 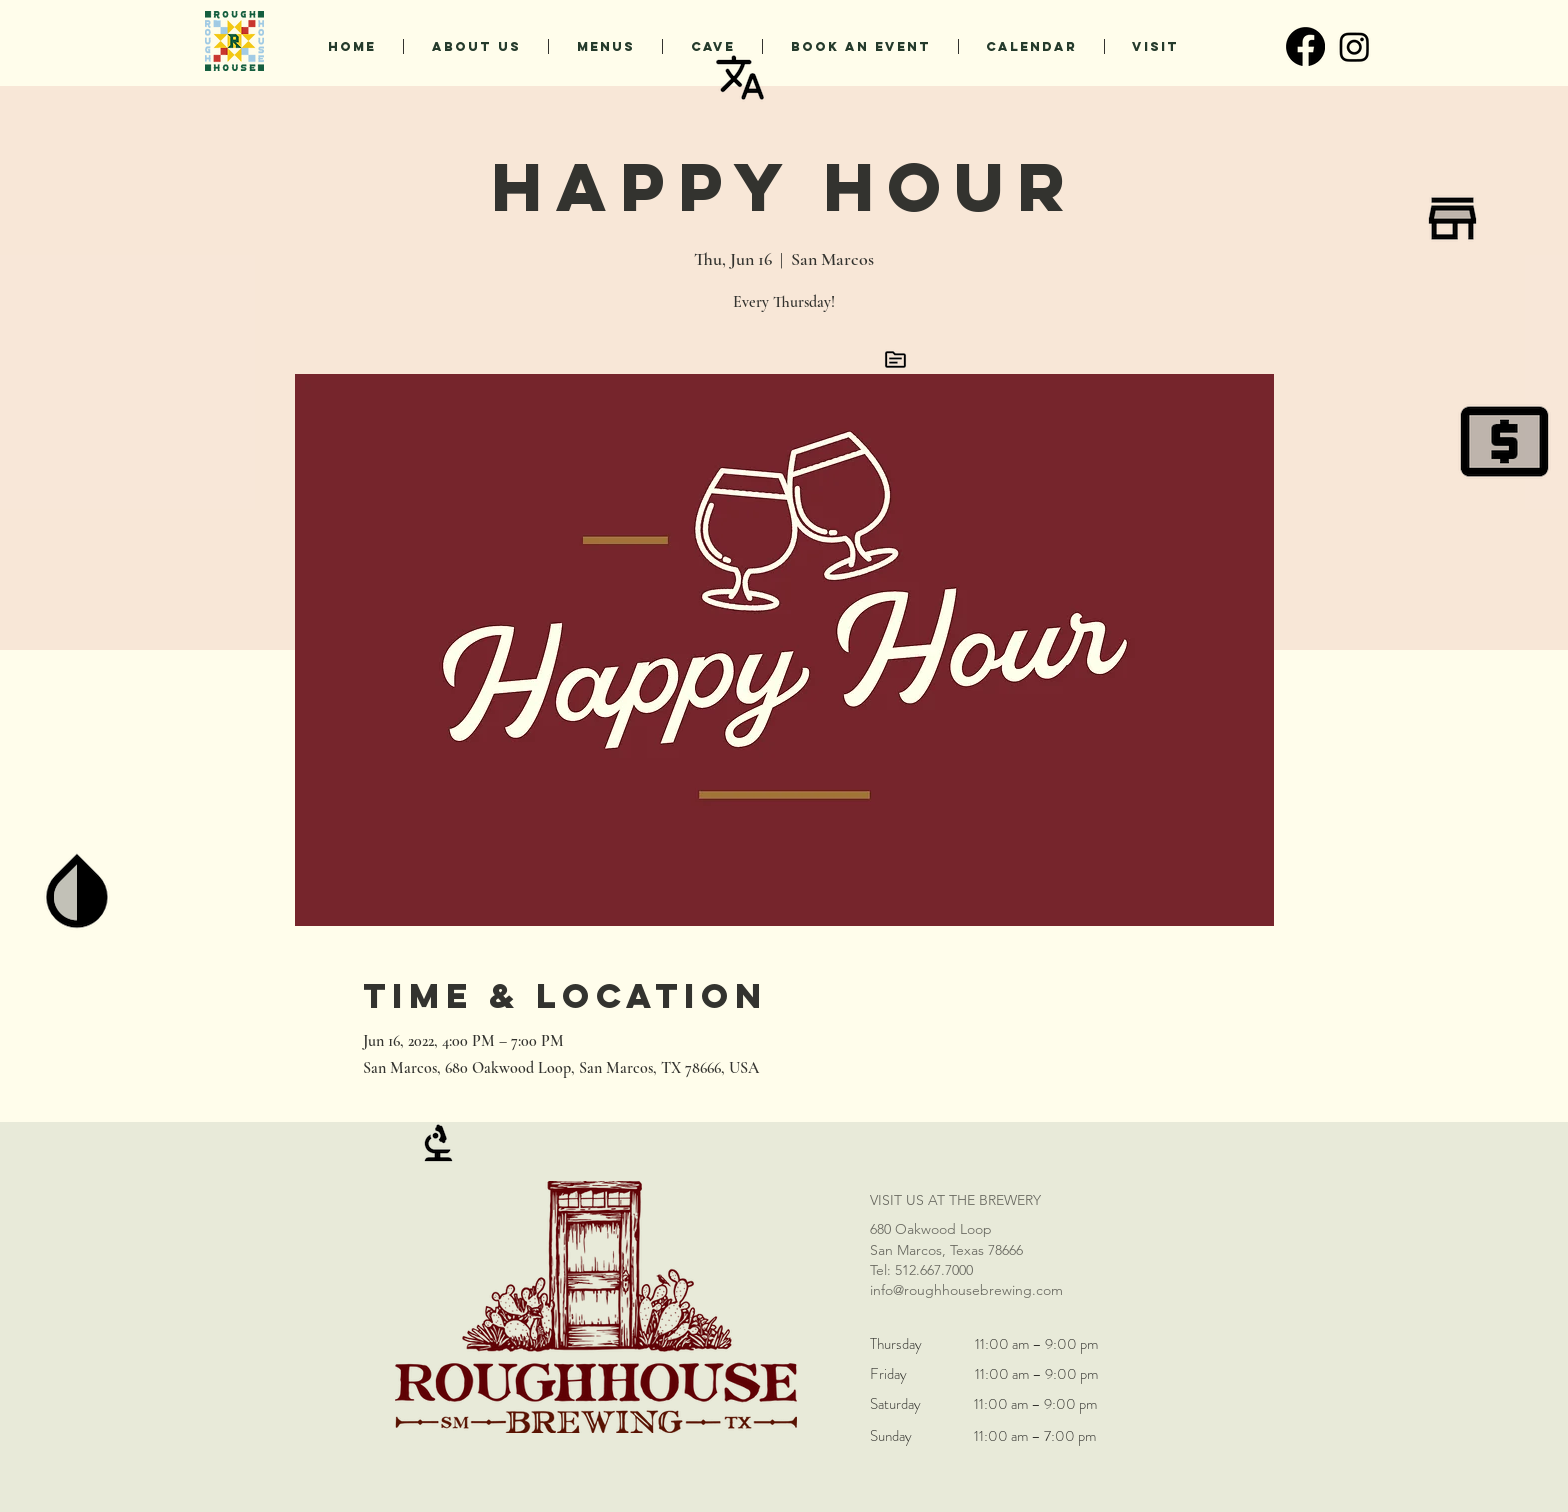 What do you see at coordinates (1452, 218) in the screenshot?
I see `find nearby stores or shops` at bounding box center [1452, 218].